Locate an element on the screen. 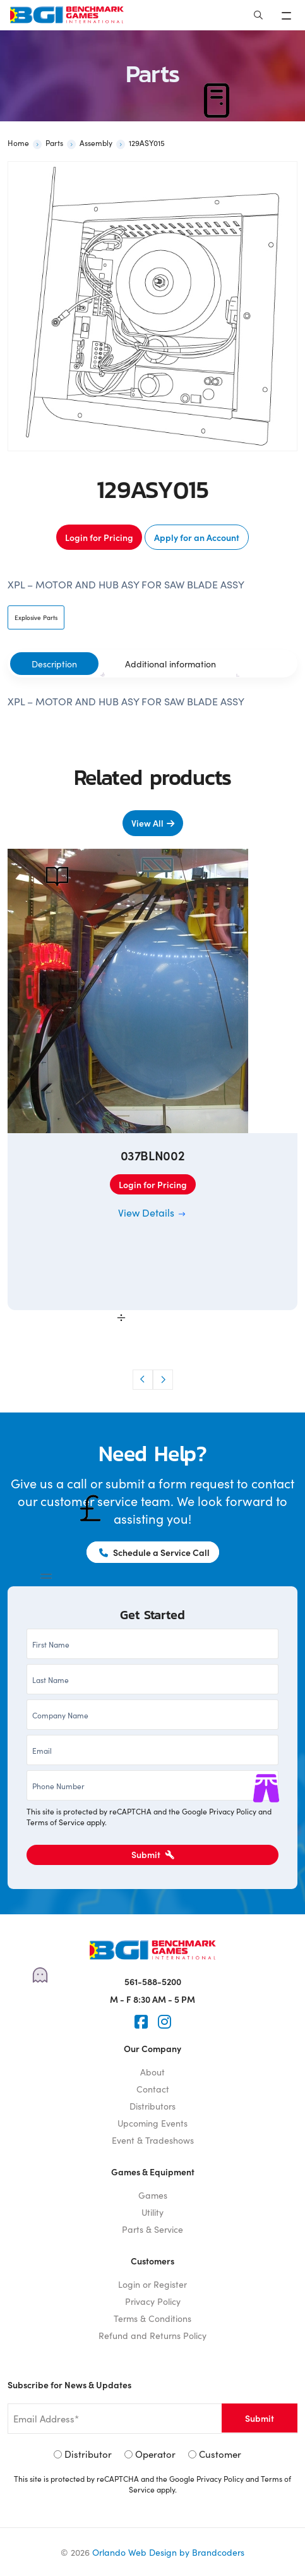  indicates equality or comparison between values is located at coordinates (46, 1576).